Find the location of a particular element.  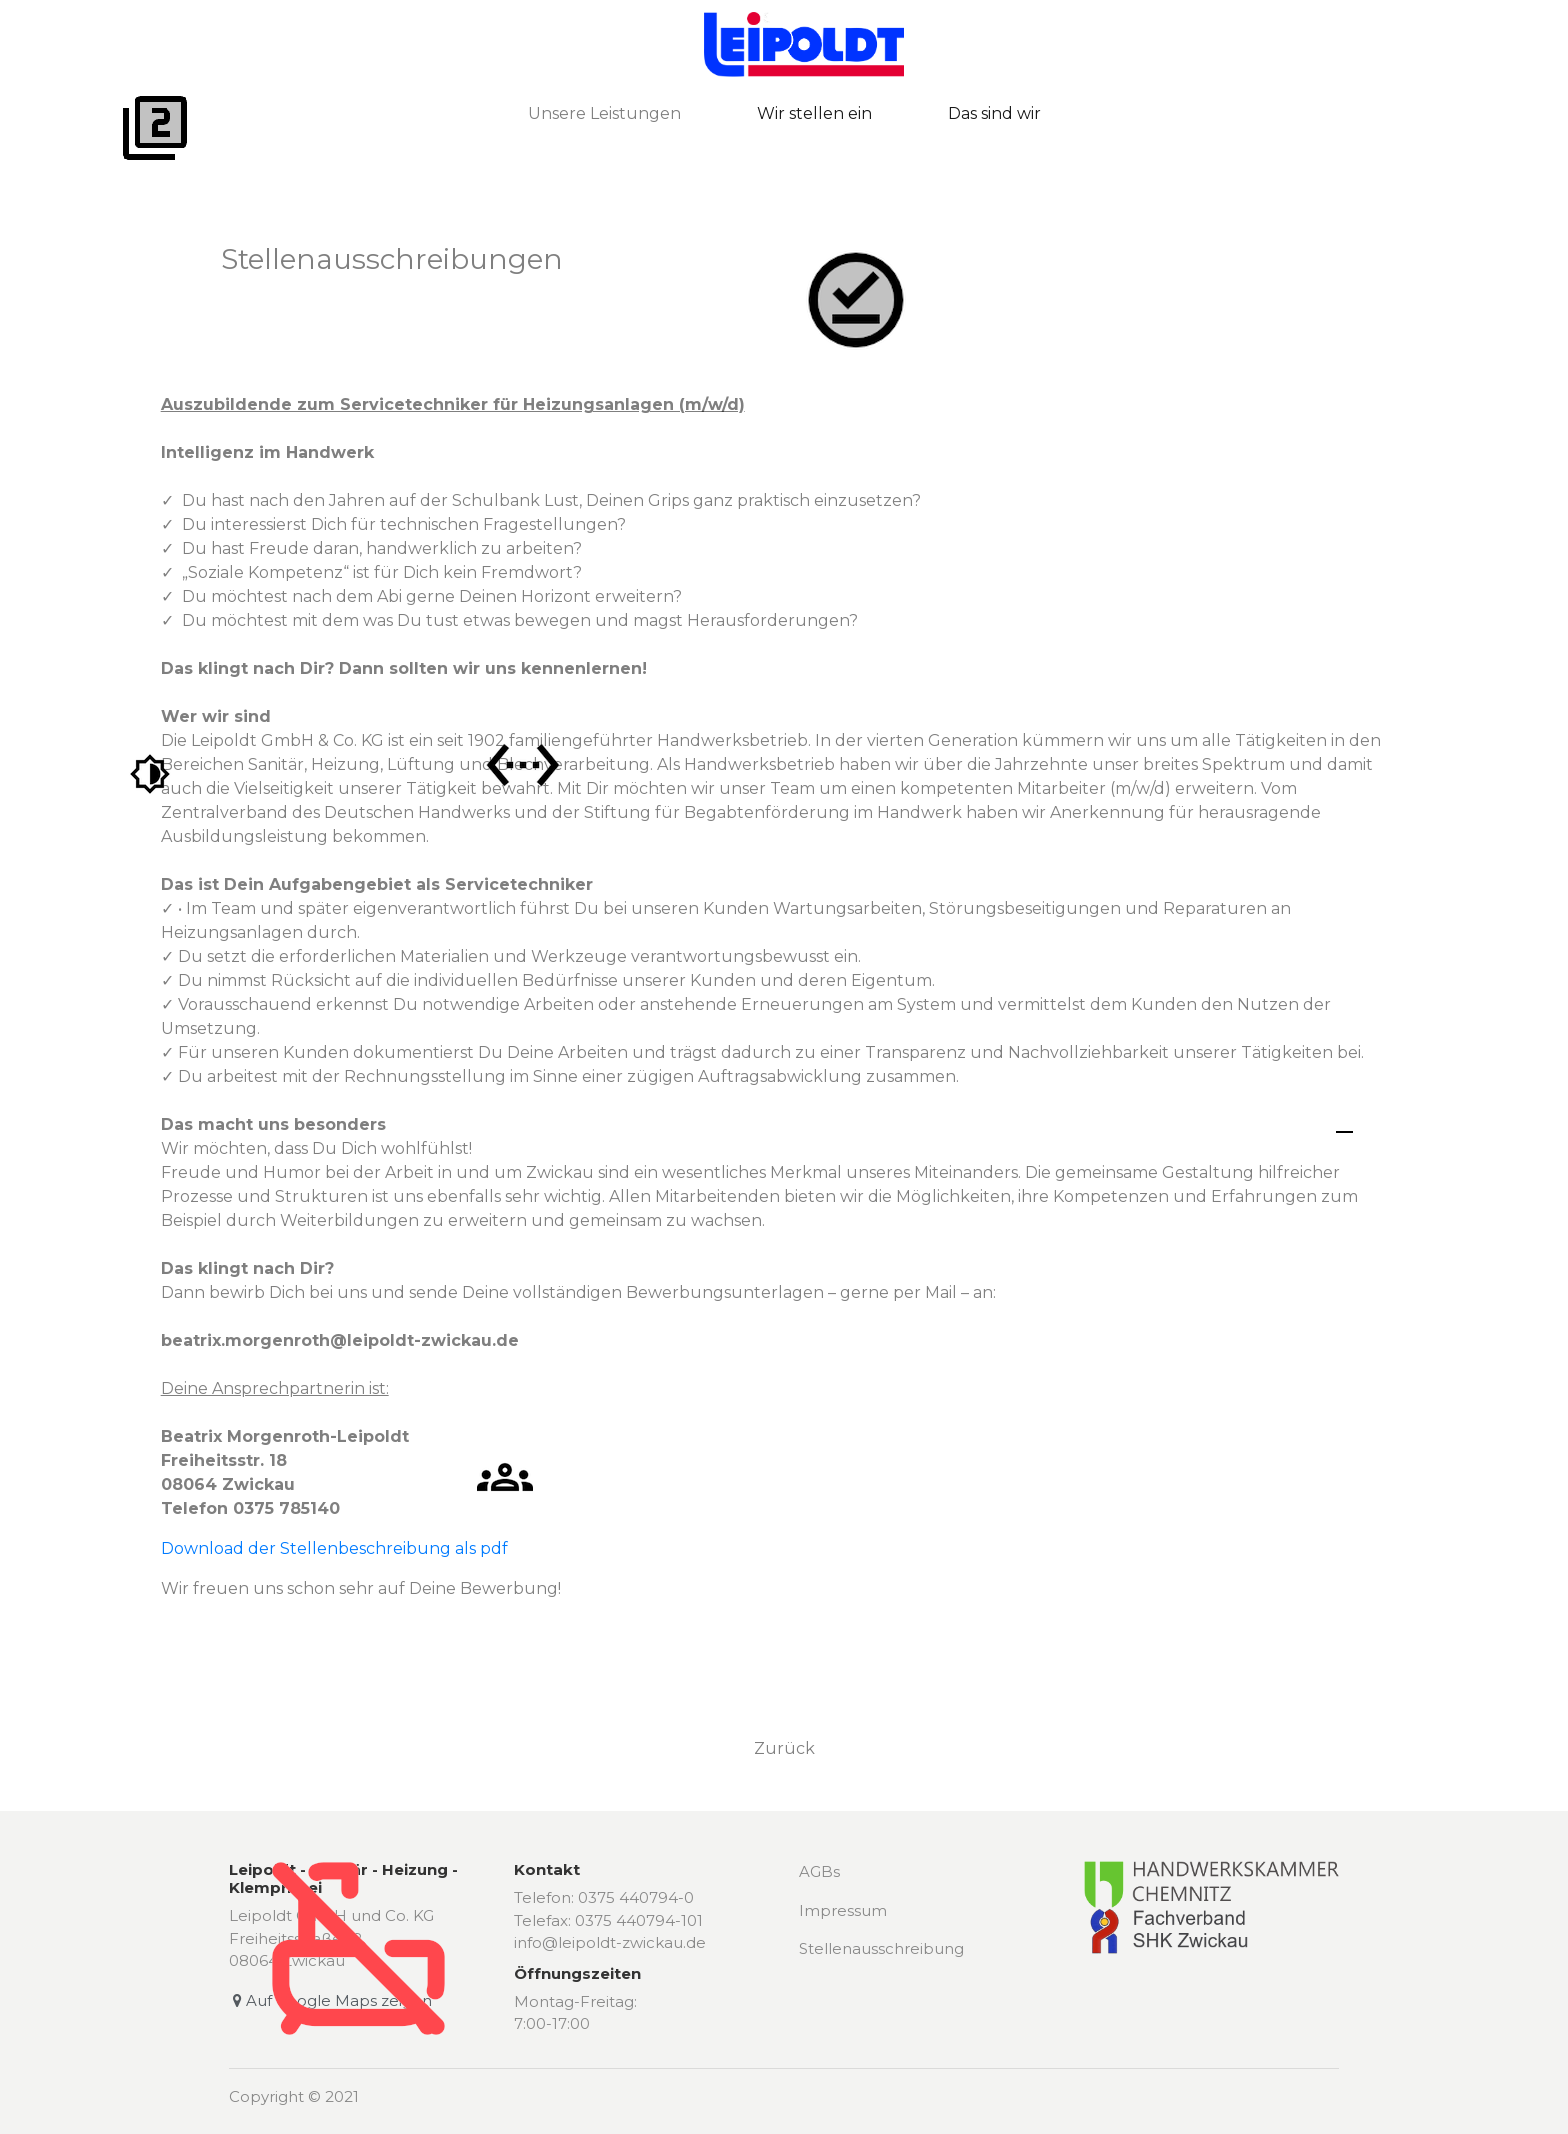

view or manage groups is located at coordinates (505, 1477).